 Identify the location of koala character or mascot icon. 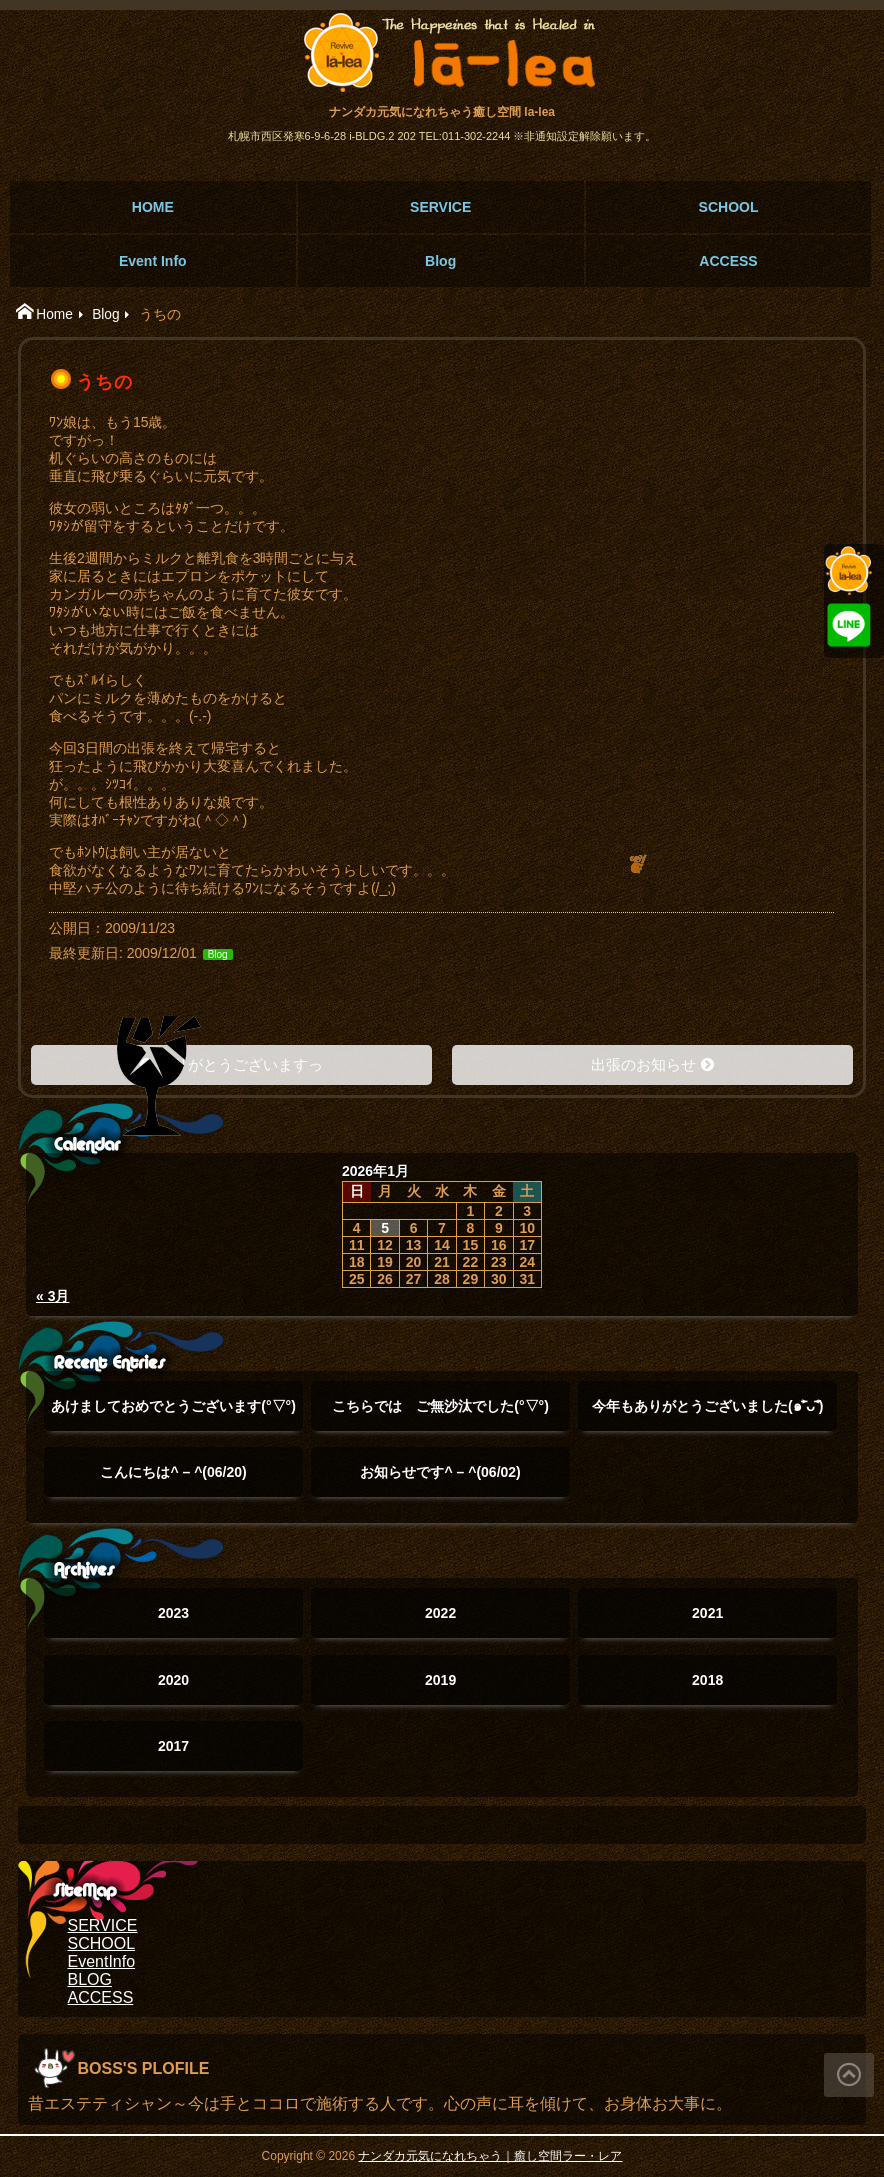
(638, 864).